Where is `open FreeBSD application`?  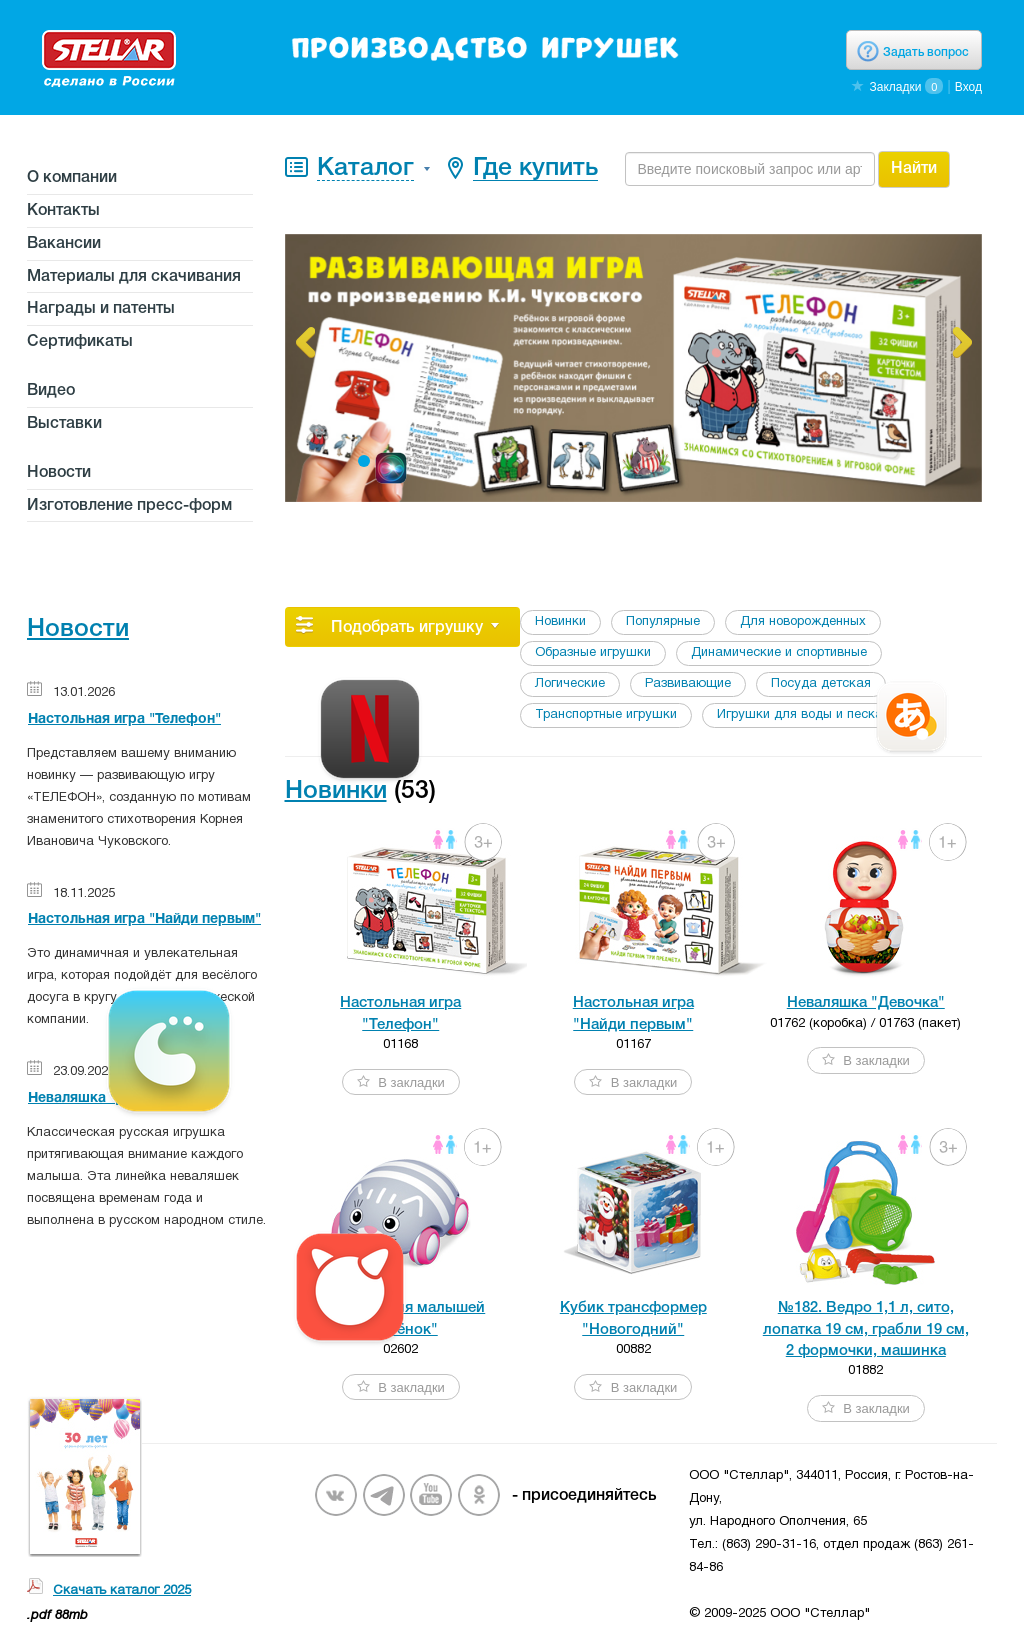 open FreeBSD application is located at coordinates (350, 1287).